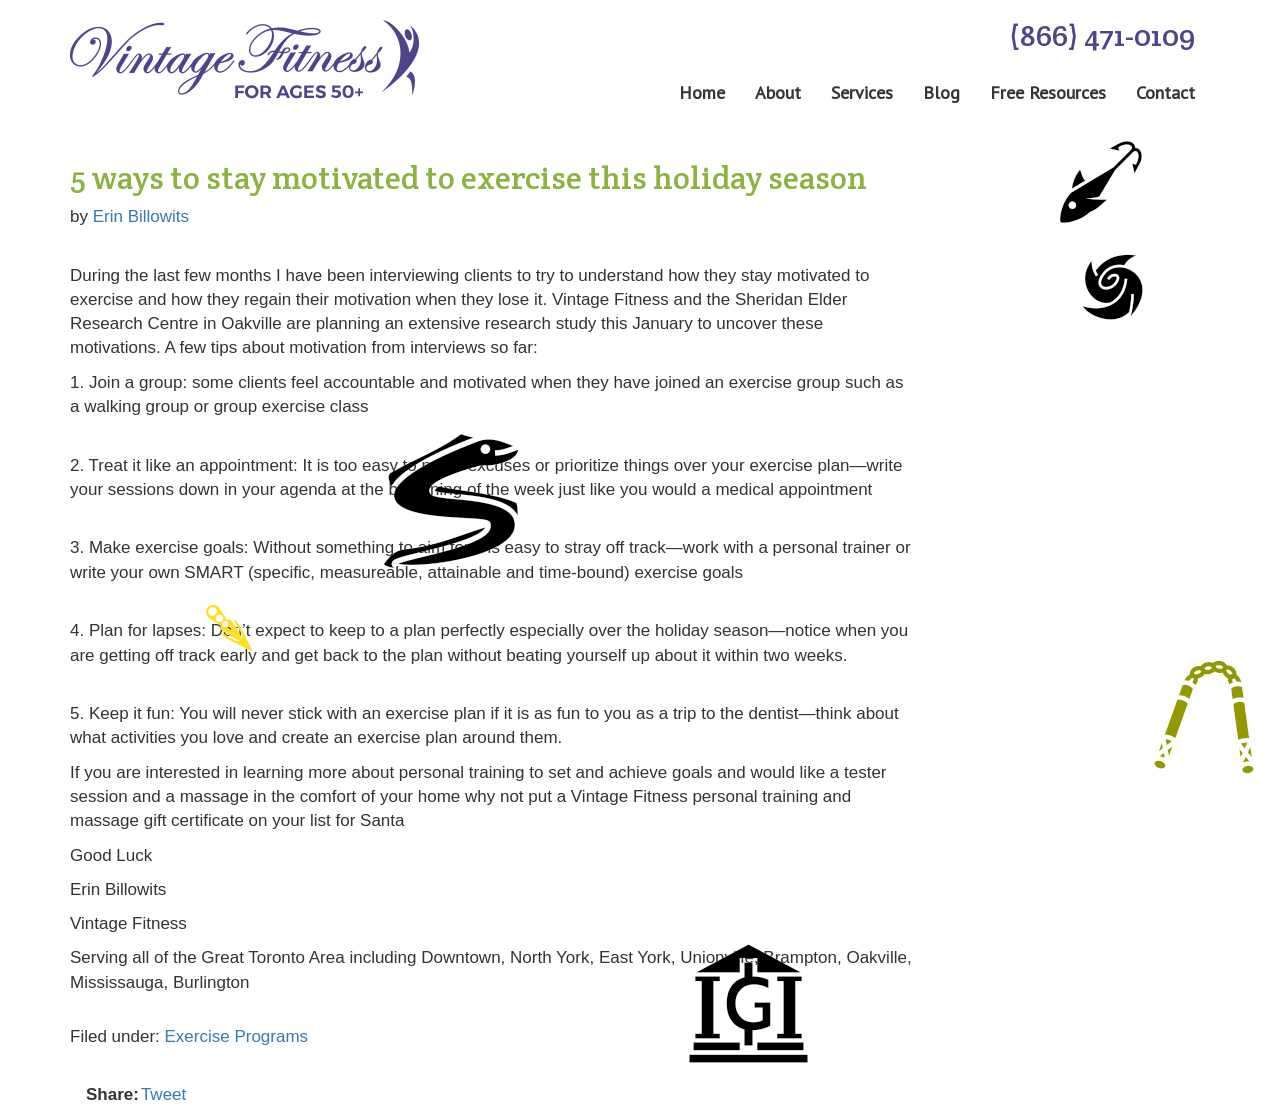  I want to click on access fishing mini-game or activity, so click(1101, 181).